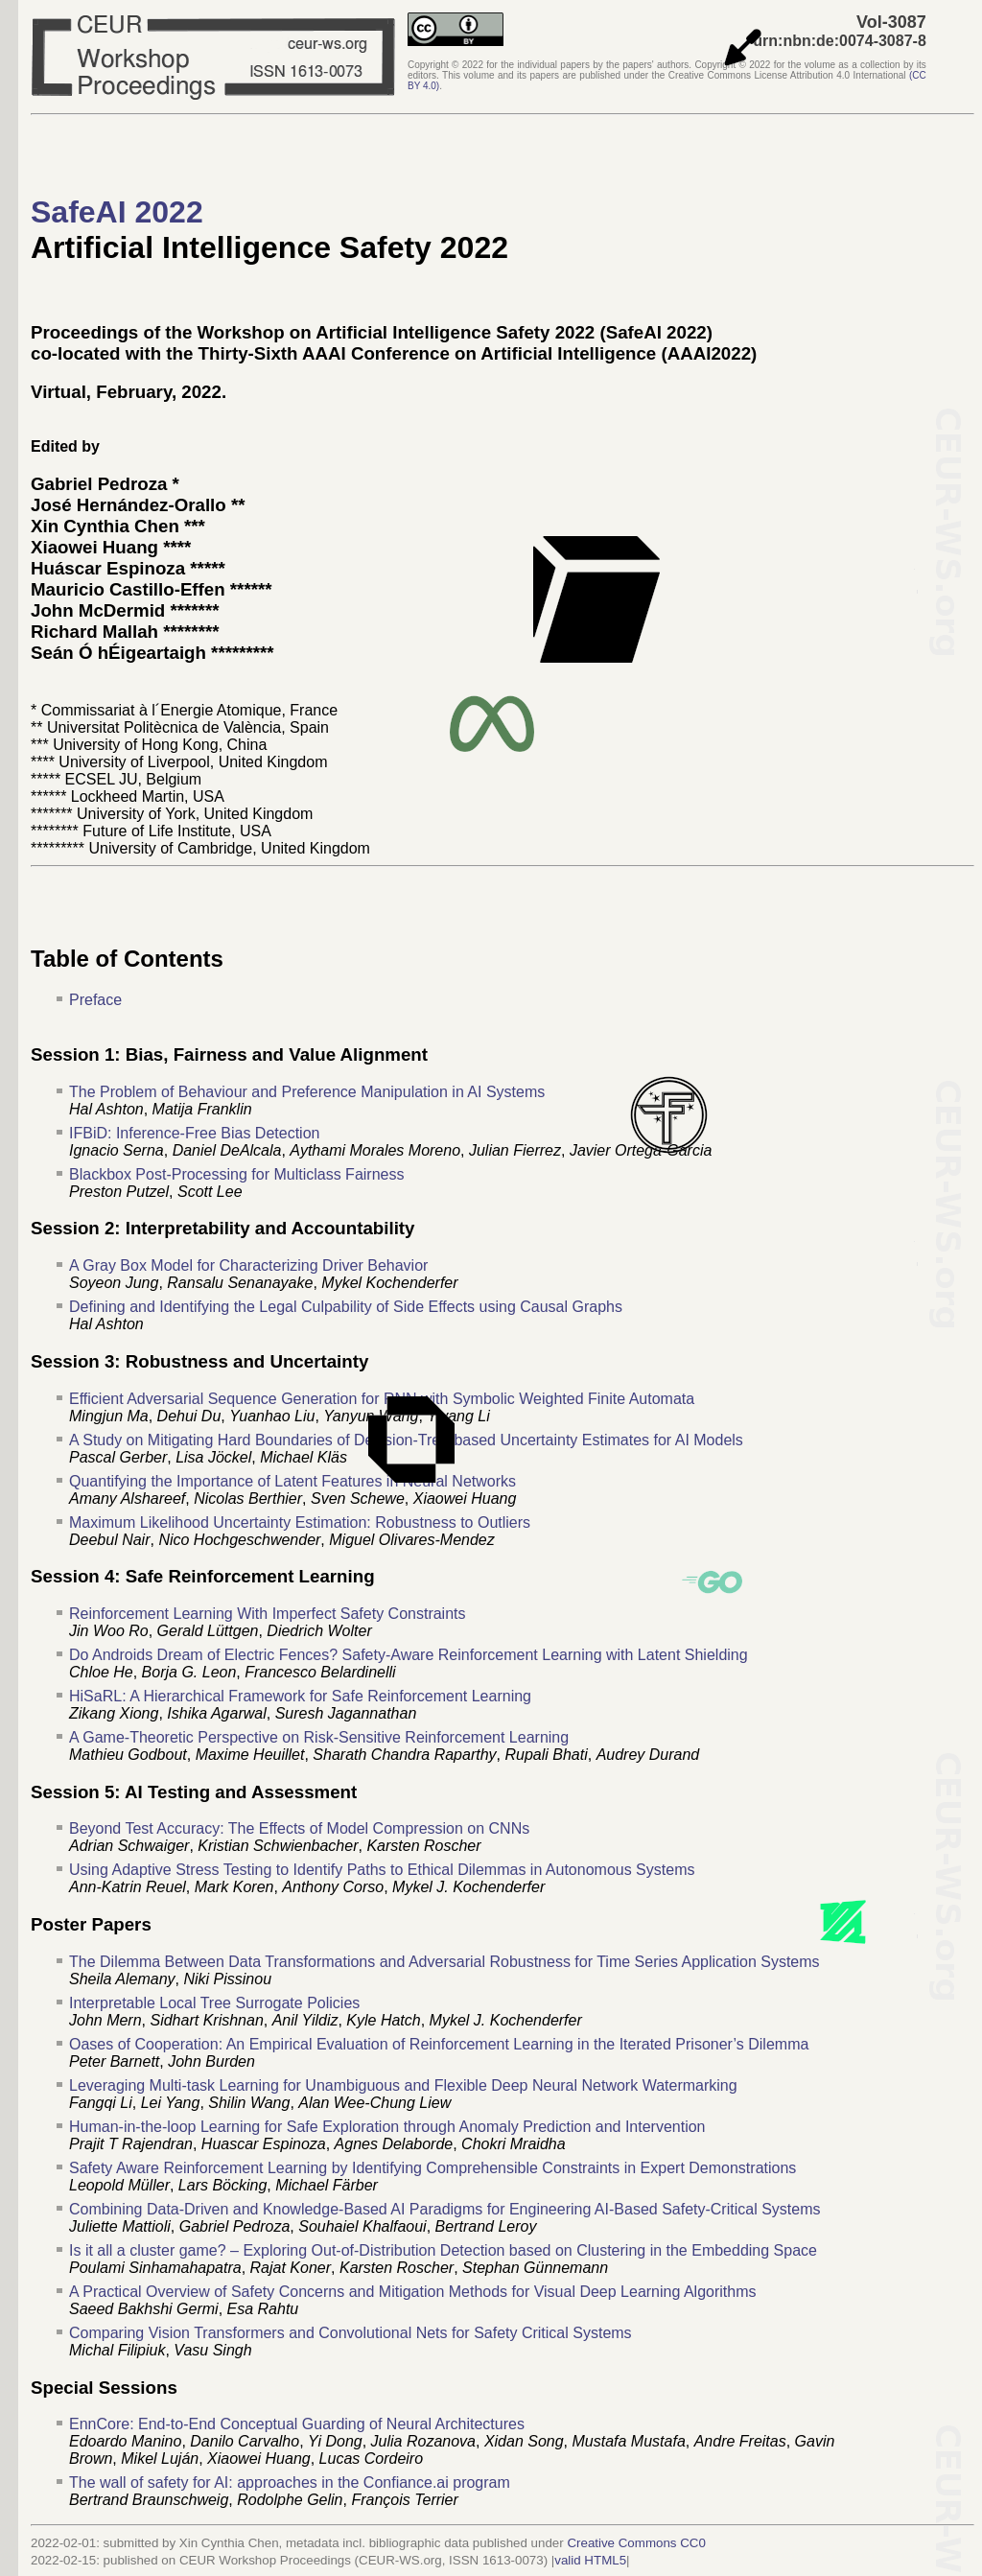 This screenshot has width=982, height=2576. Describe the element at coordinates (712, 1582) in the screenshot. I see `go programming language logo` at that location.